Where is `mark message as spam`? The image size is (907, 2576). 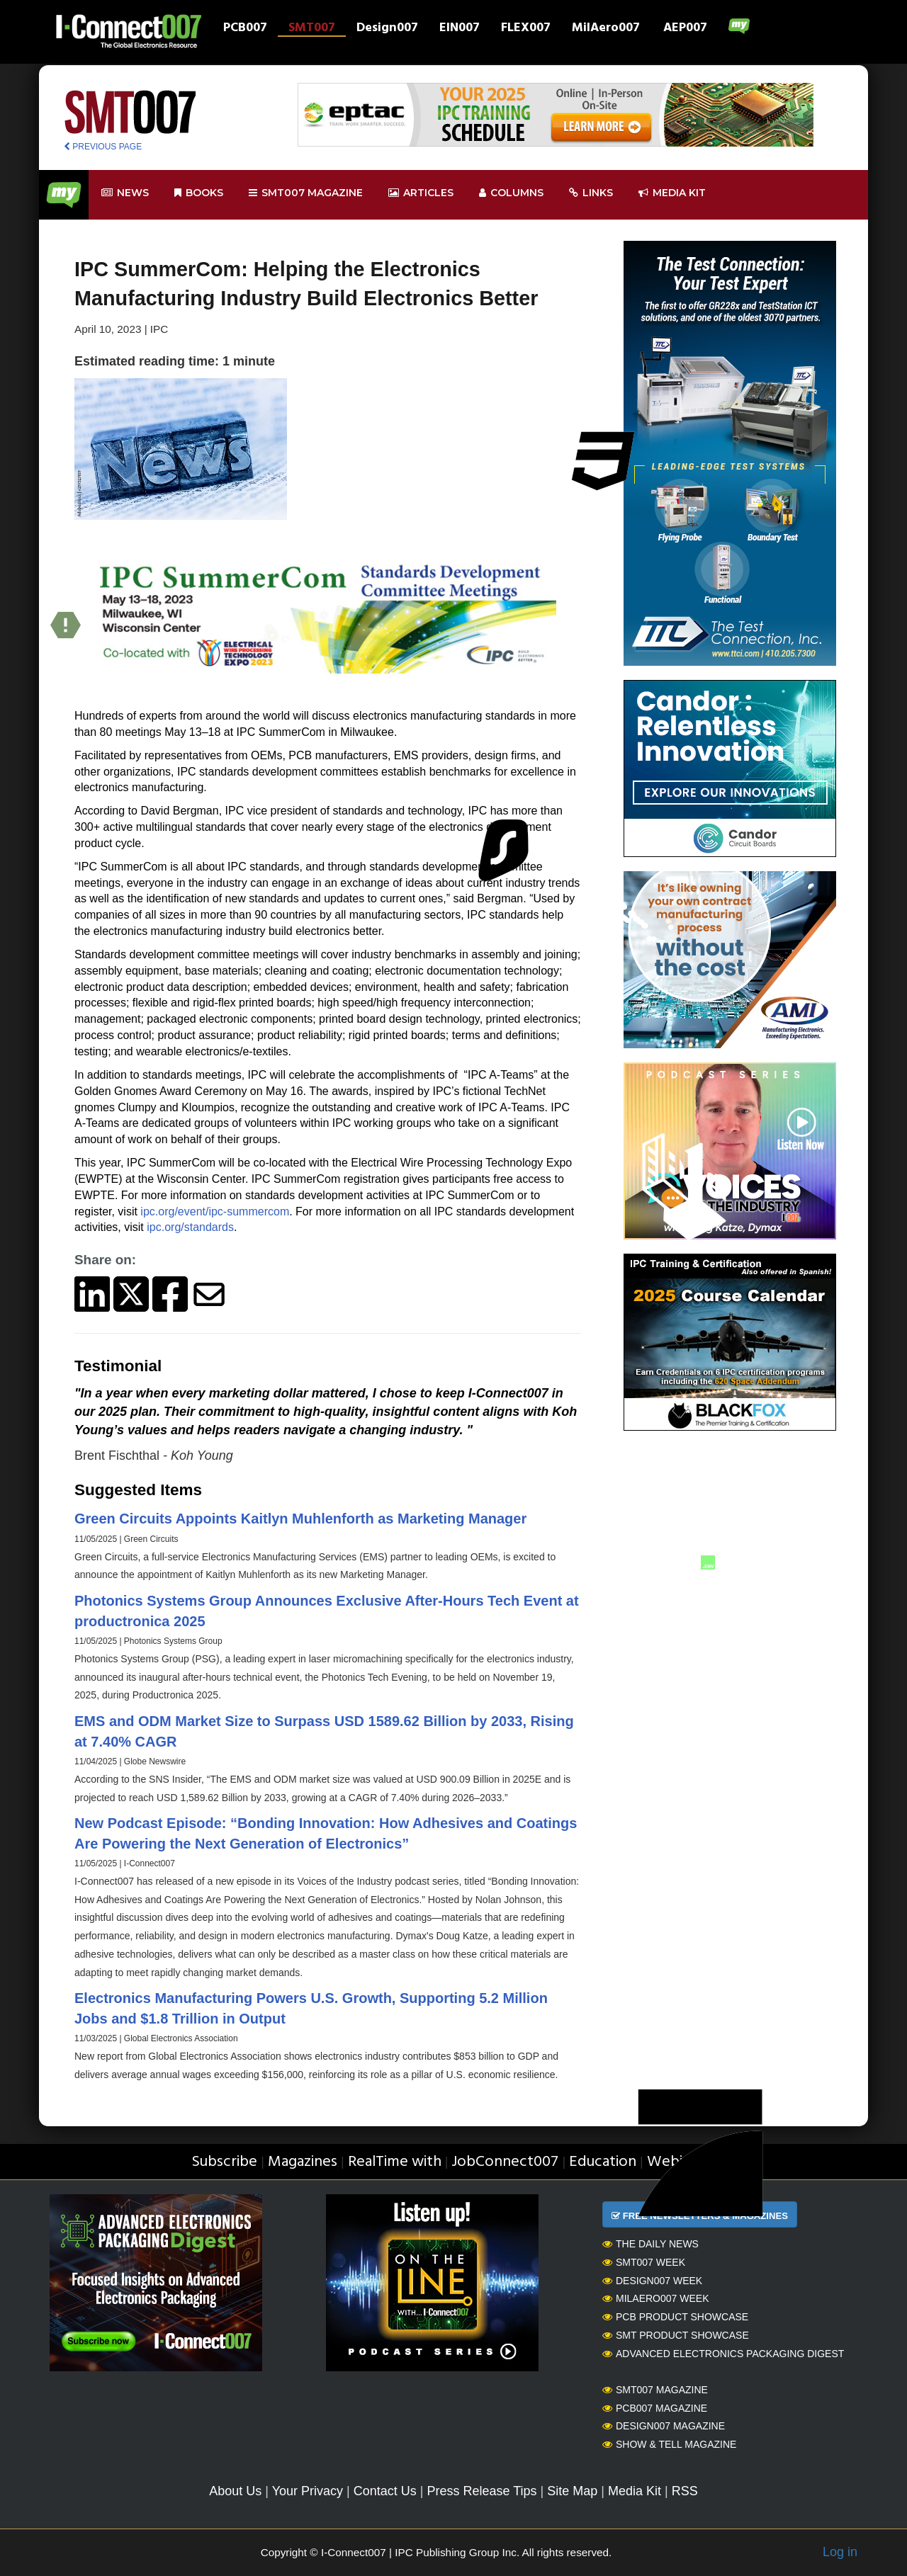
mark message as spam is located at coordinates (65, 625).